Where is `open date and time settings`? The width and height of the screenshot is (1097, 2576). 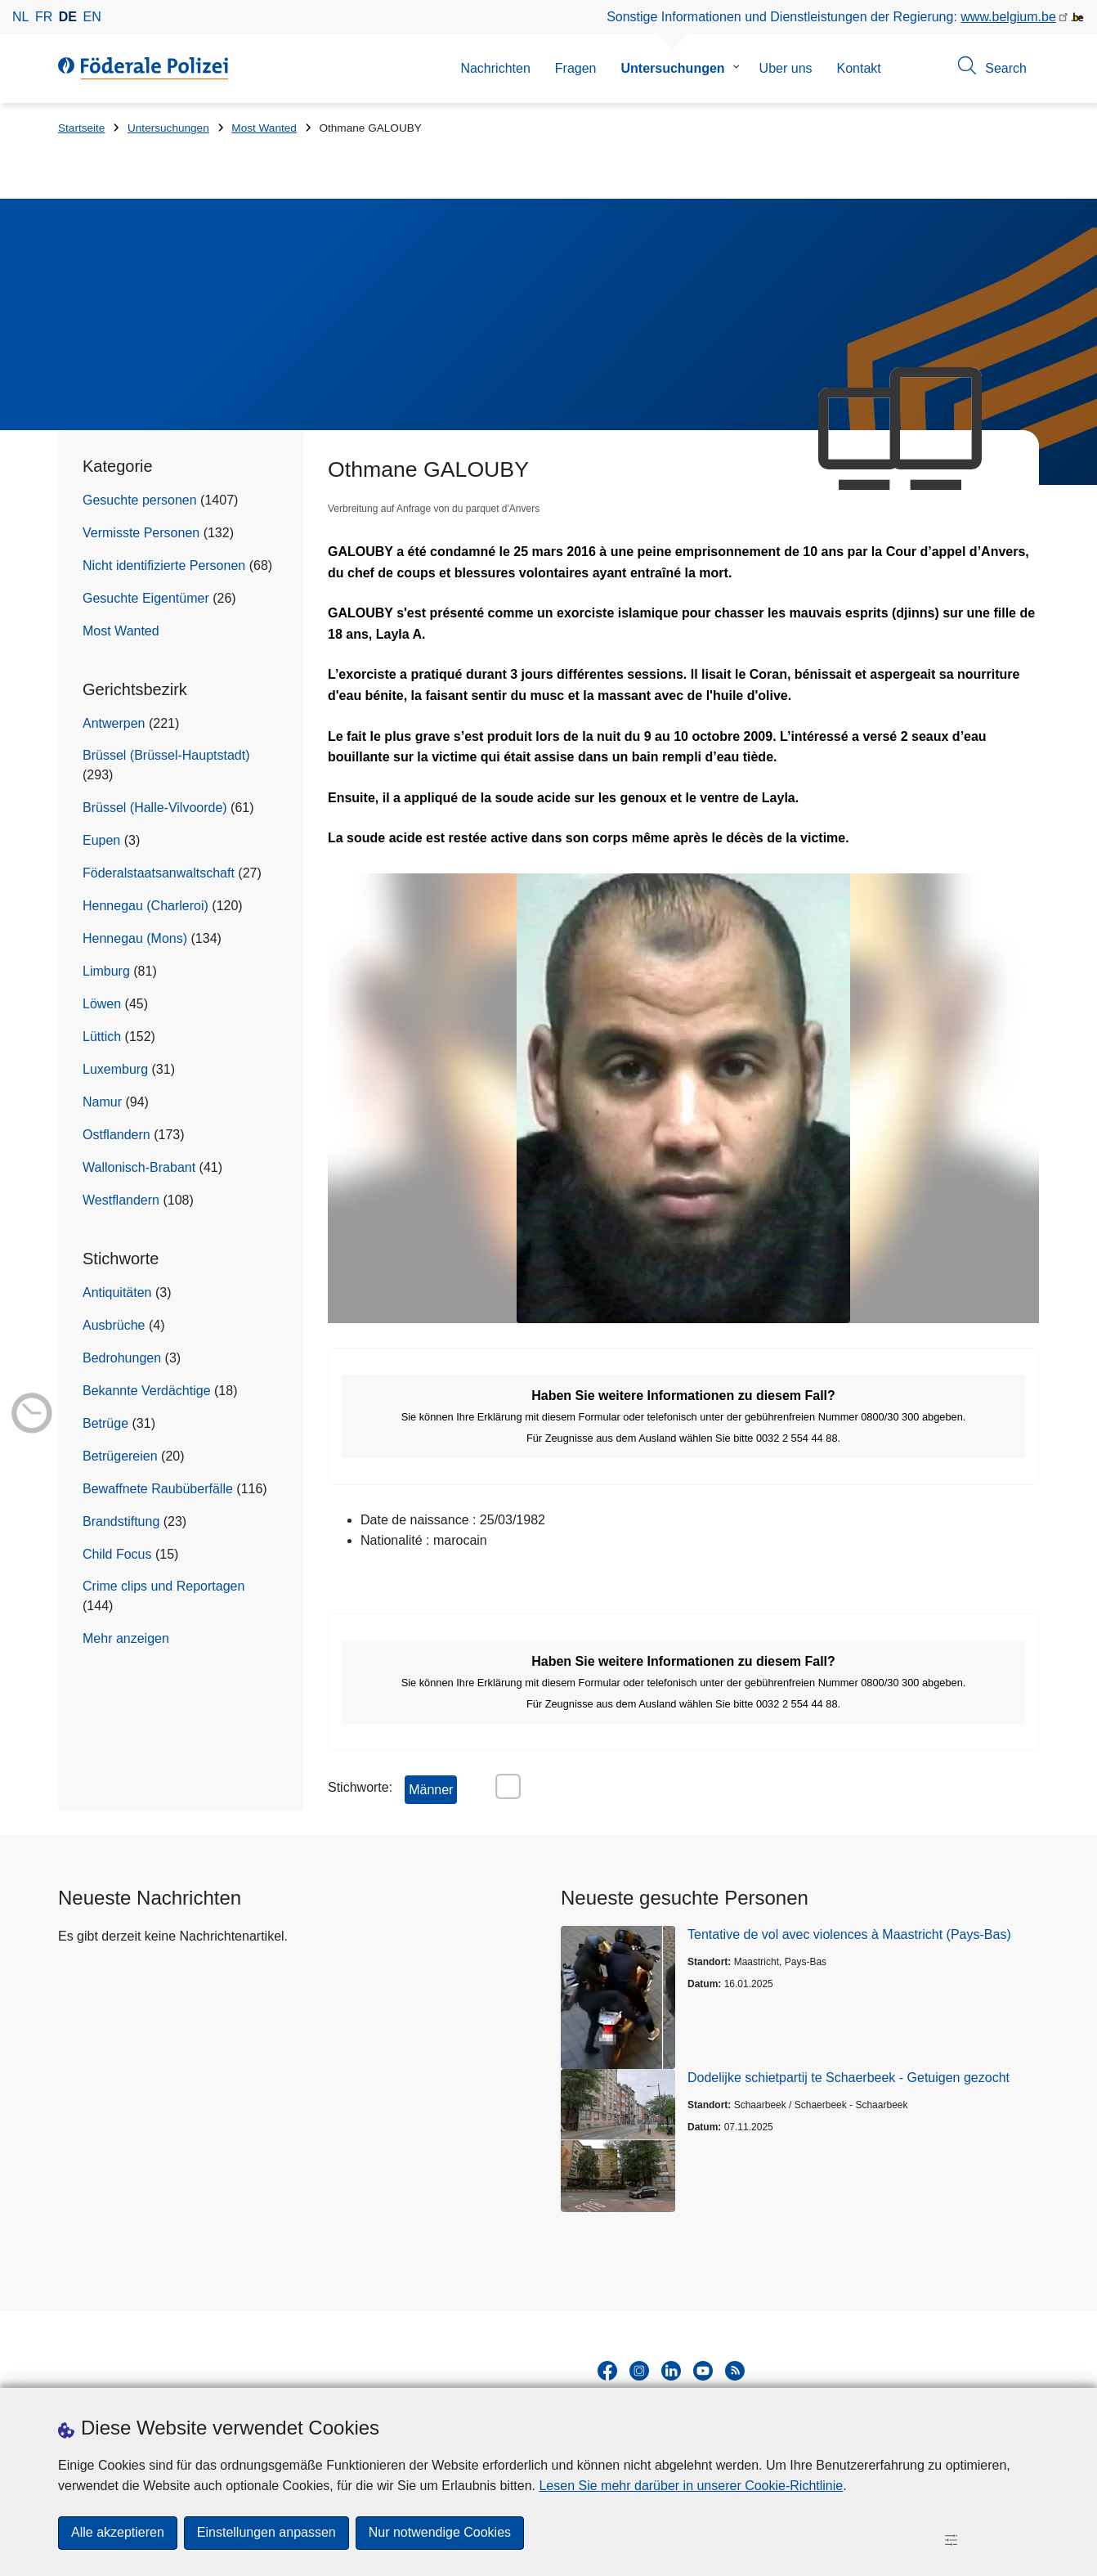
open date and time settings is located at coordinates (33, 1414).